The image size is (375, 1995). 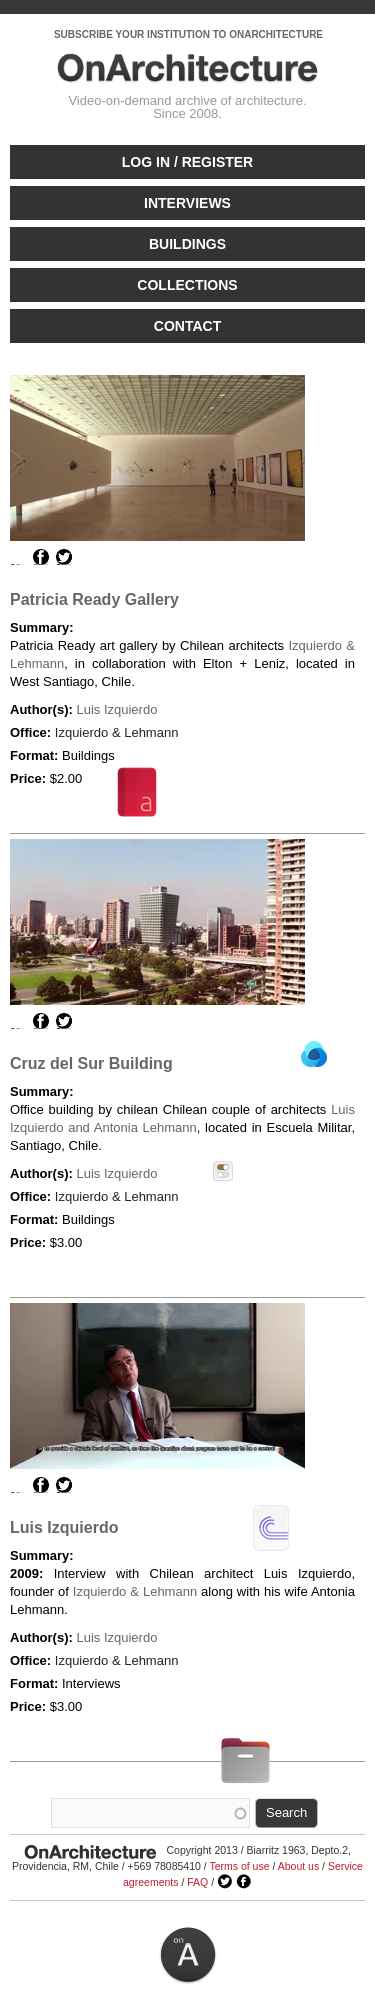 I want to click on open microsoft viva insights app, so click(x=314, y=1054).